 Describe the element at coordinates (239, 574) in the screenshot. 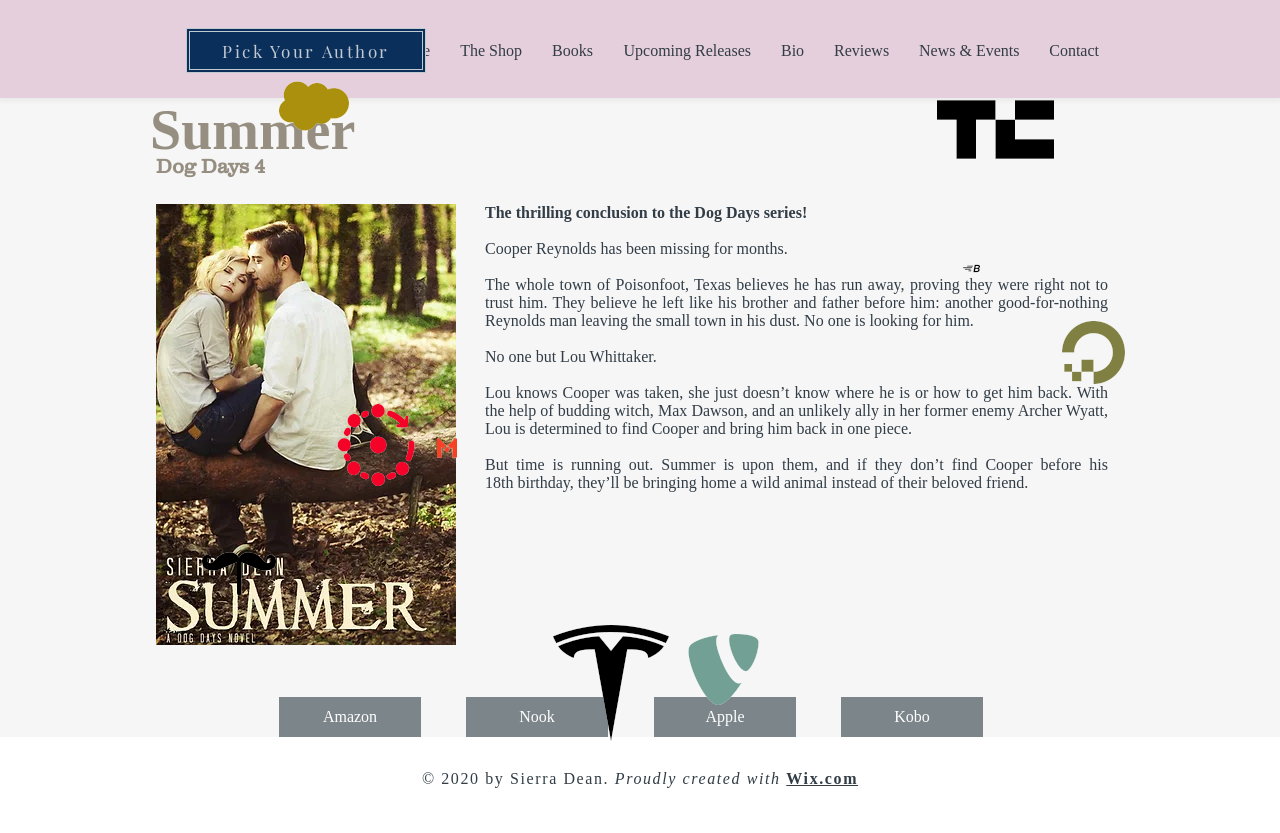

I see `handlebars.js templating library logo` at that location.